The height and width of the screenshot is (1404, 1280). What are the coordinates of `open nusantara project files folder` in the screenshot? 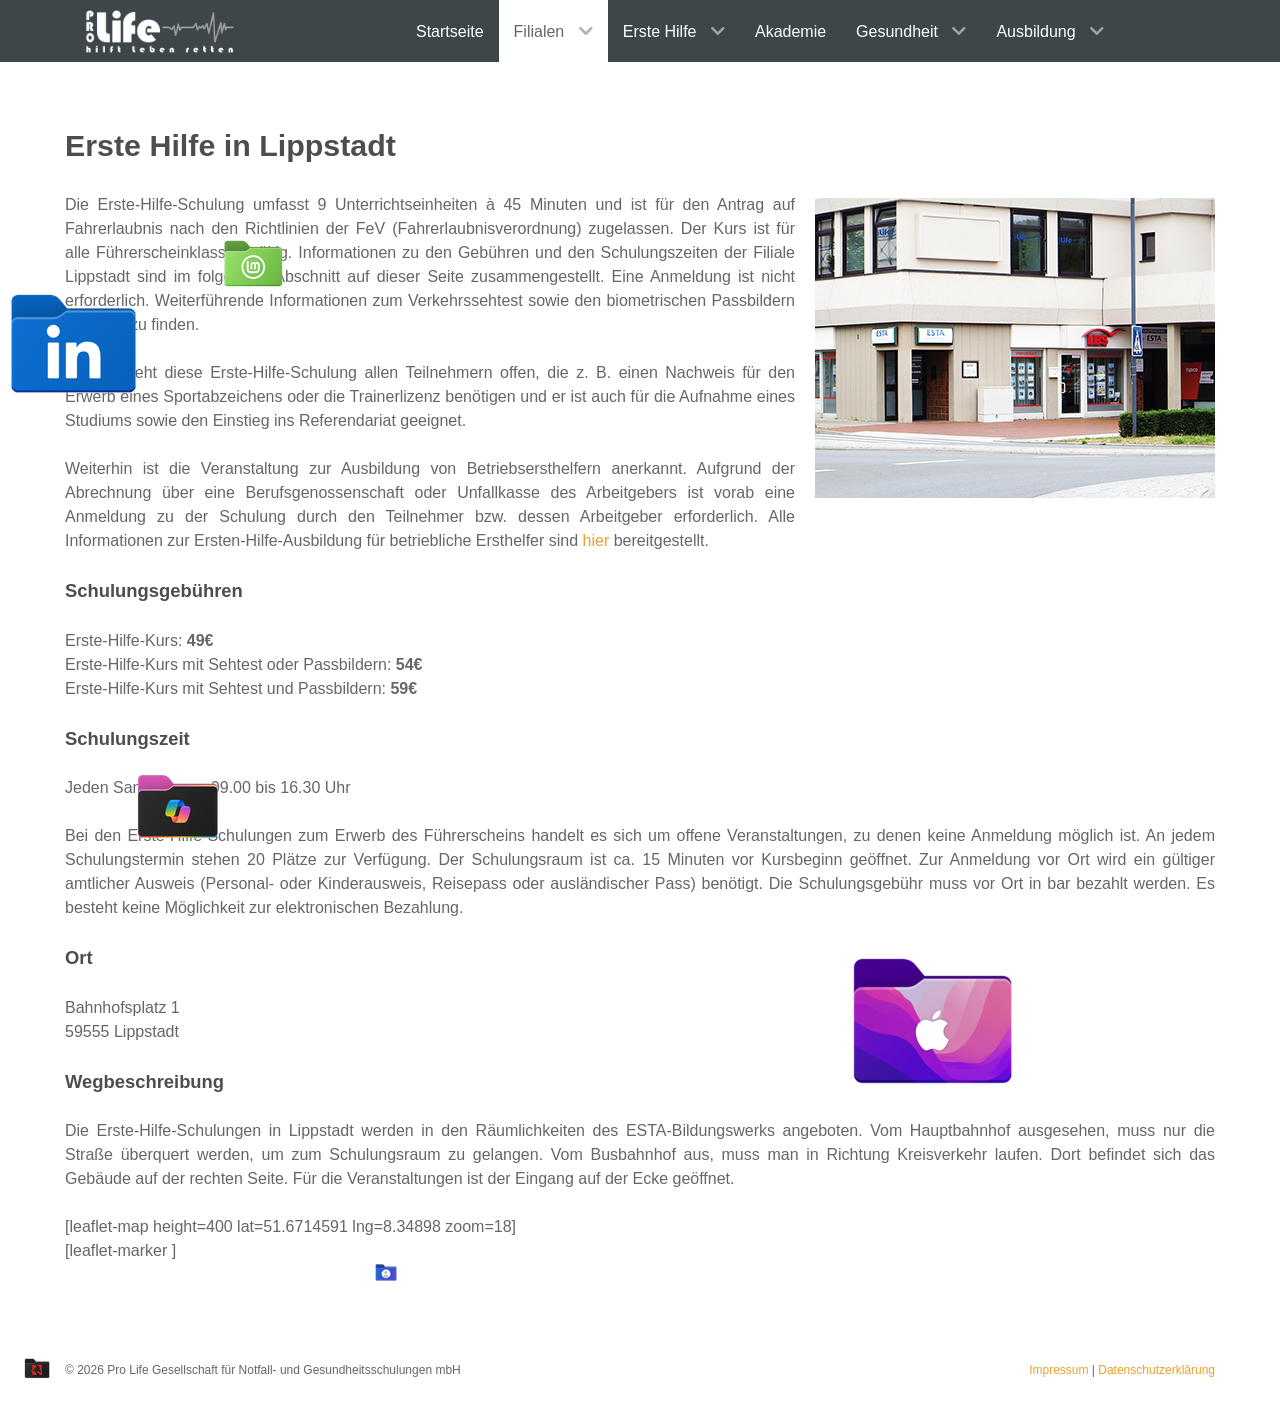 It's located at (37, 1369).